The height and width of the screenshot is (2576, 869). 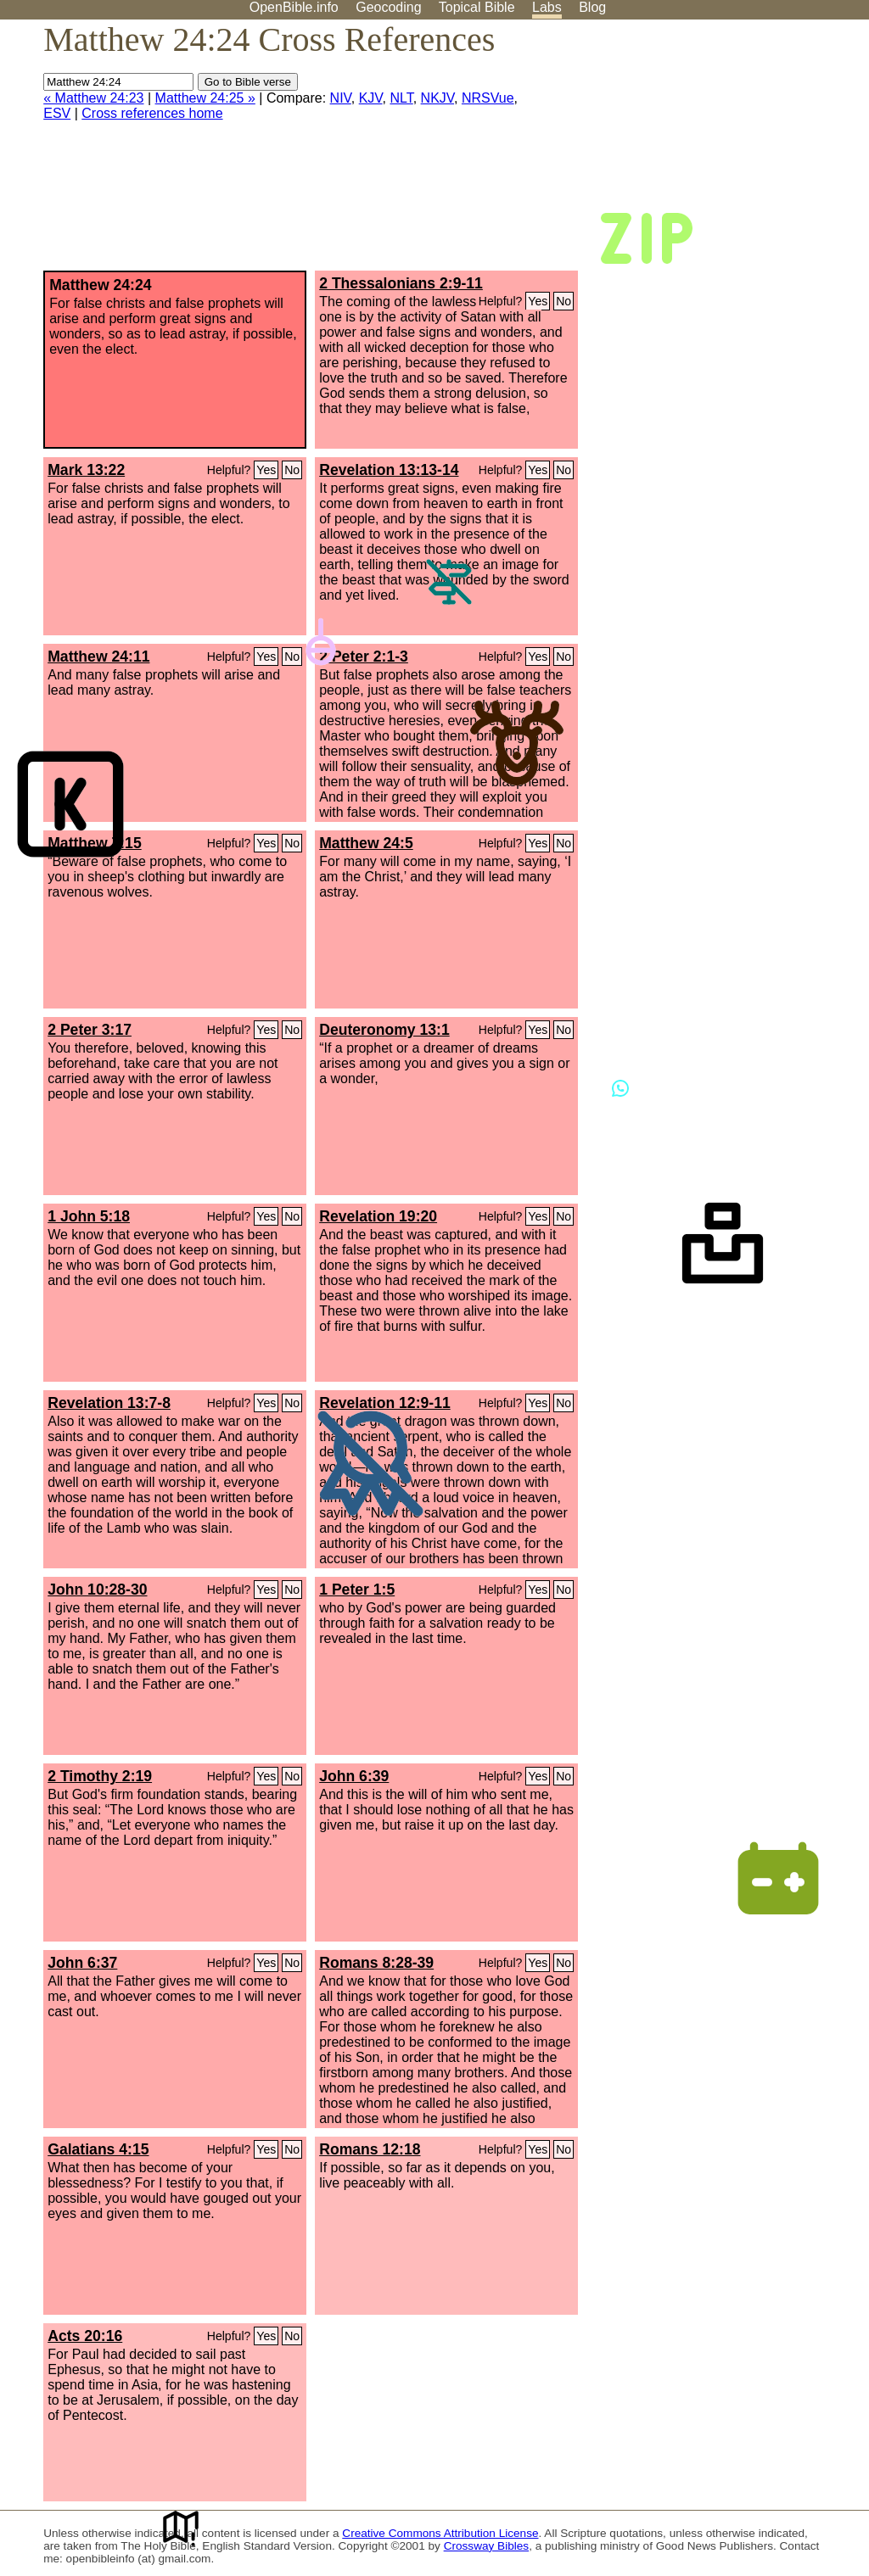 I want to click on select genderless or non-binary gender option, so click(x=321, y=643).